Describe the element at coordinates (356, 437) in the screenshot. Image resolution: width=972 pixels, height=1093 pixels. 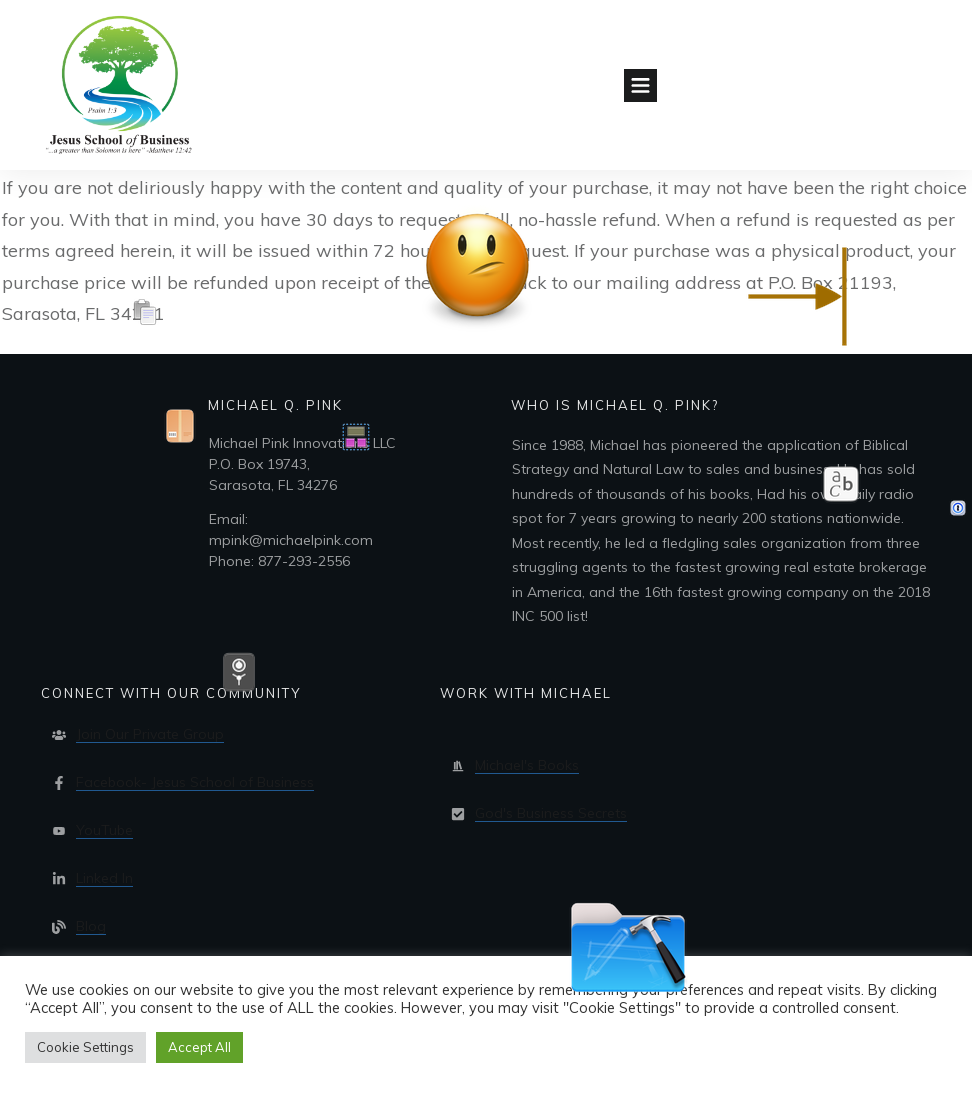
I see `select all items in the current view` at that location.